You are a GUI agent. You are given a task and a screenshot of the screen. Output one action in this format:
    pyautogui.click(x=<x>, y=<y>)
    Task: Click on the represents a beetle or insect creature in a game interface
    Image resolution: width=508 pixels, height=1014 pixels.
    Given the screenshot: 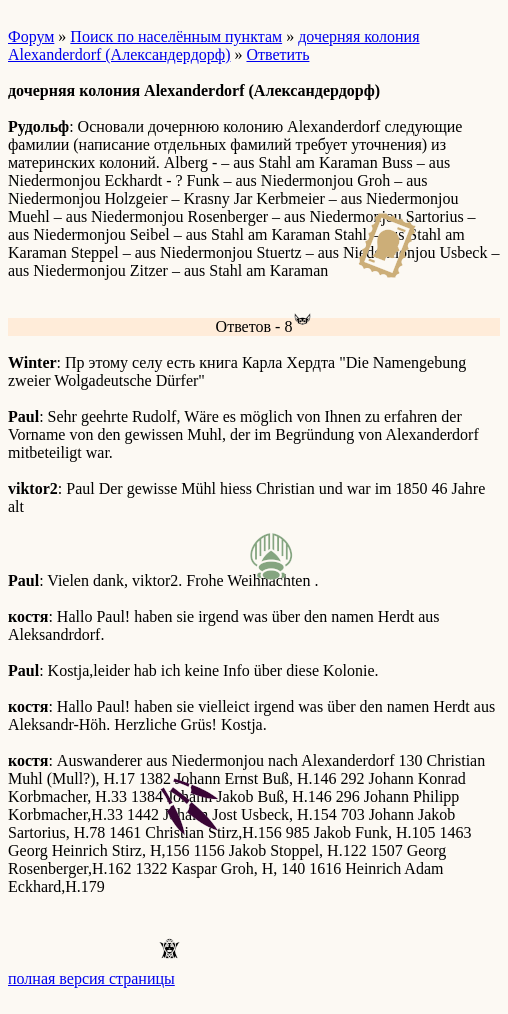 What is the action you would take?
    pyautogui.click(x=271, y=557)
    